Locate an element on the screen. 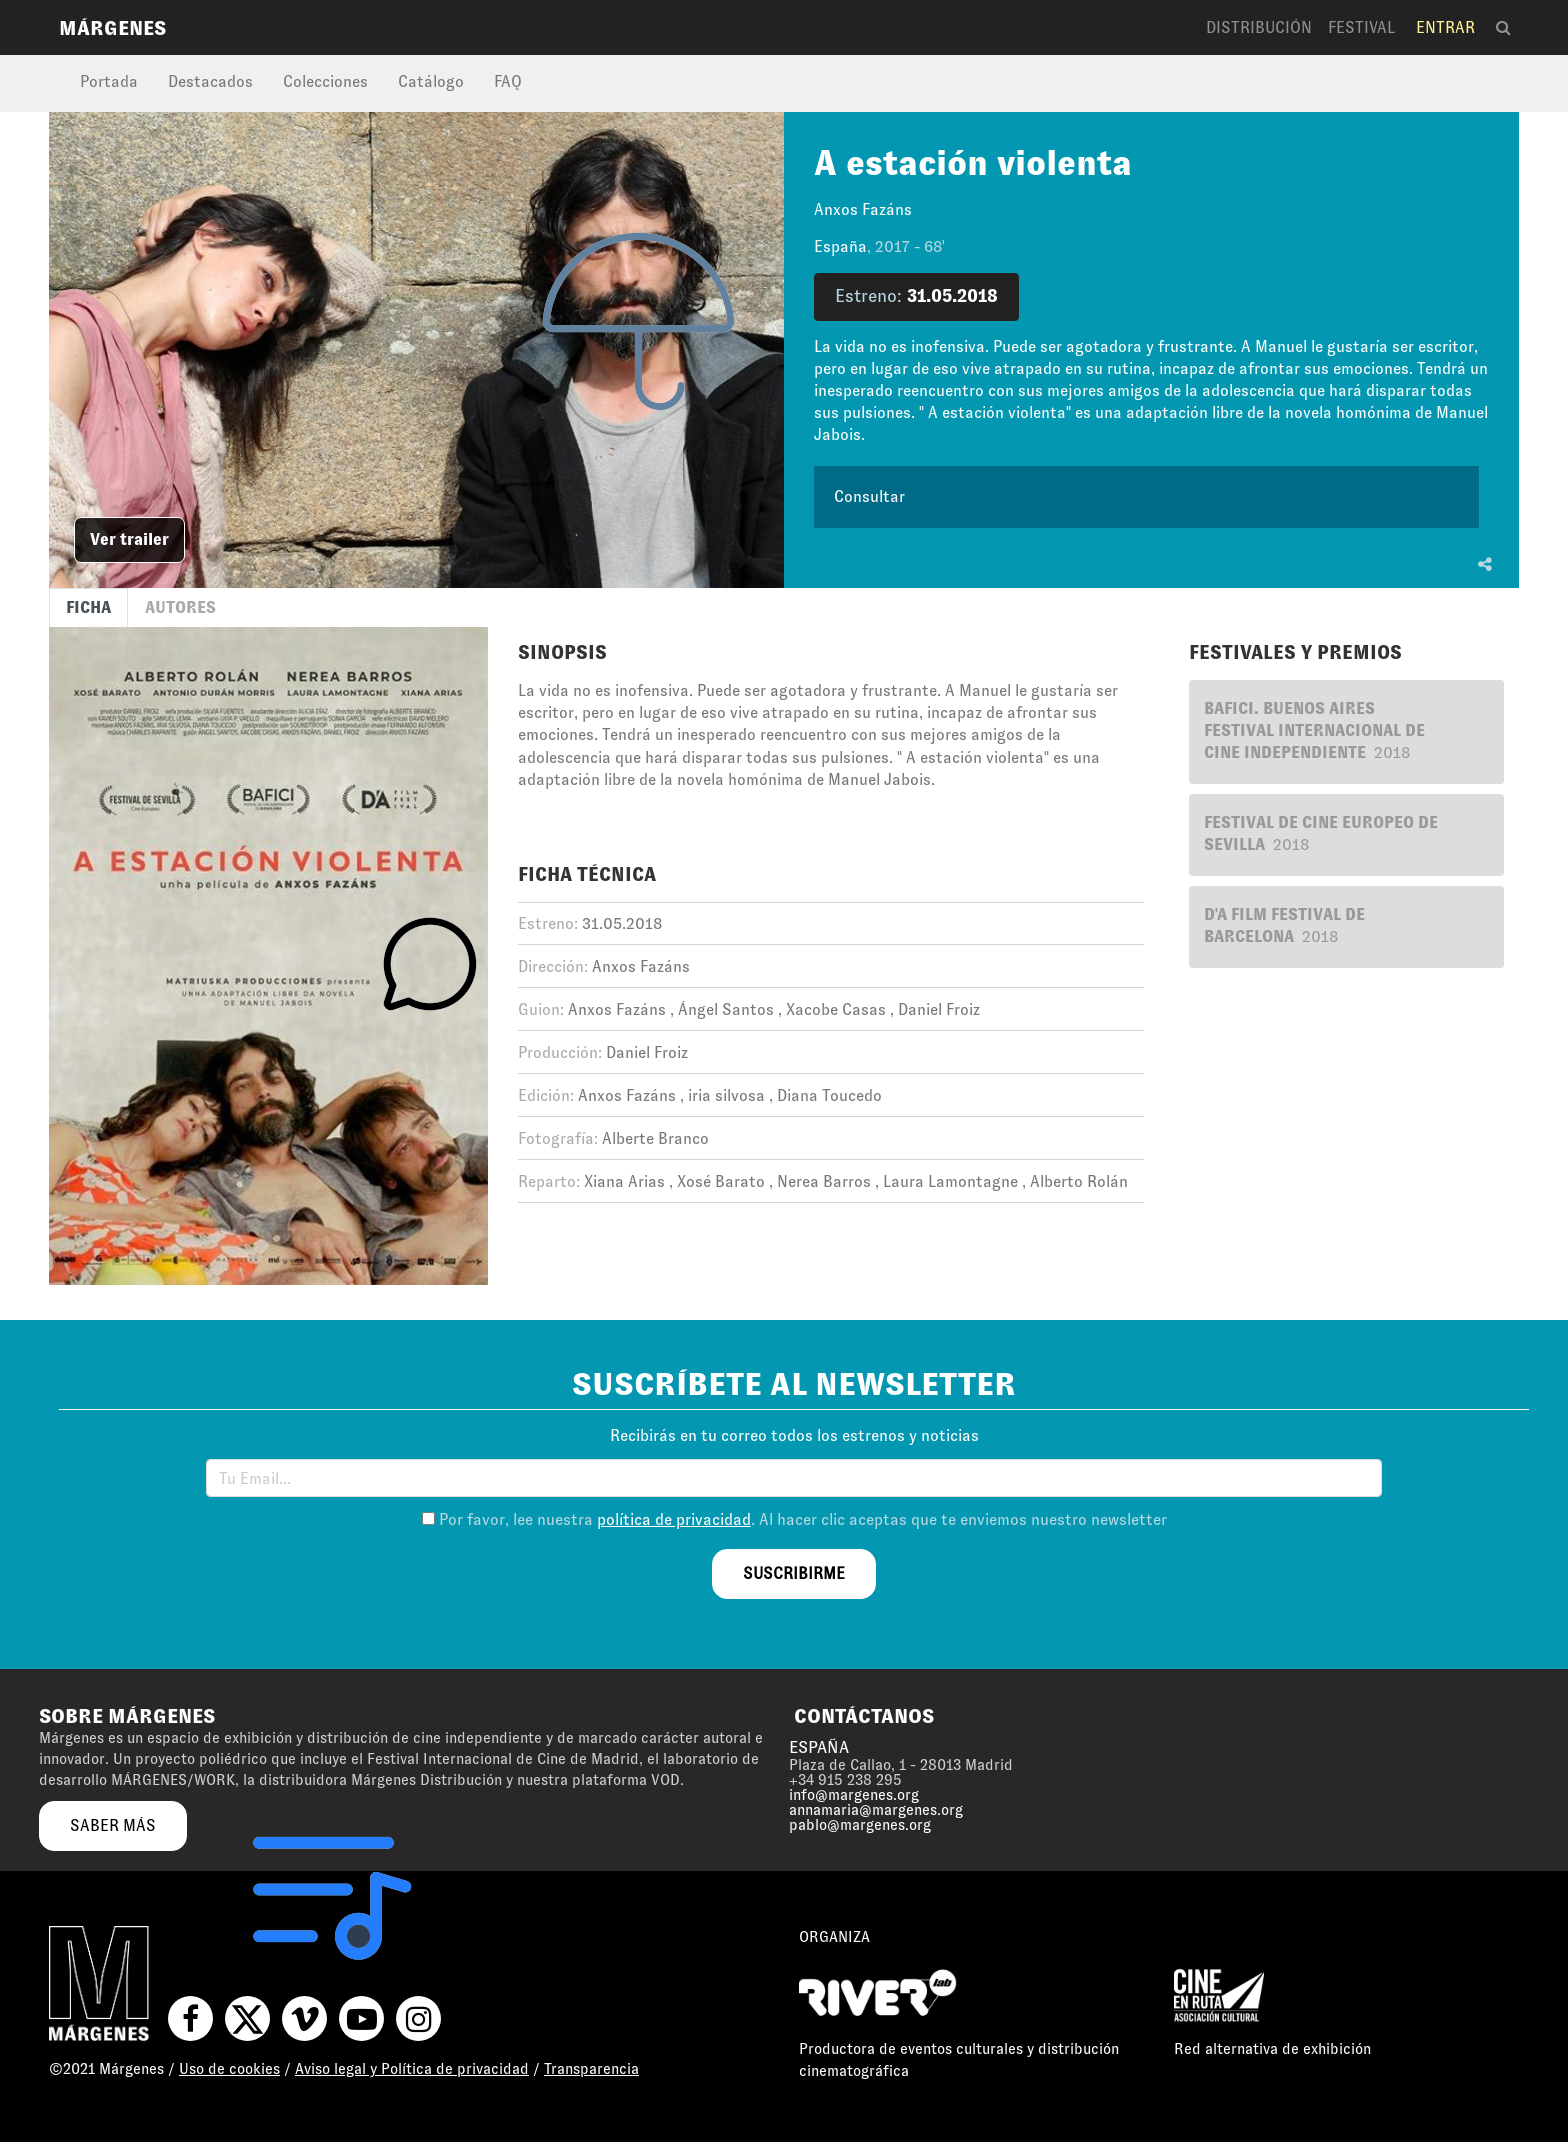 Image resolution: width=1568 pixels, height=2142 pixels. indicates weather protection or rain forecast is located at coordinates (638, 321).